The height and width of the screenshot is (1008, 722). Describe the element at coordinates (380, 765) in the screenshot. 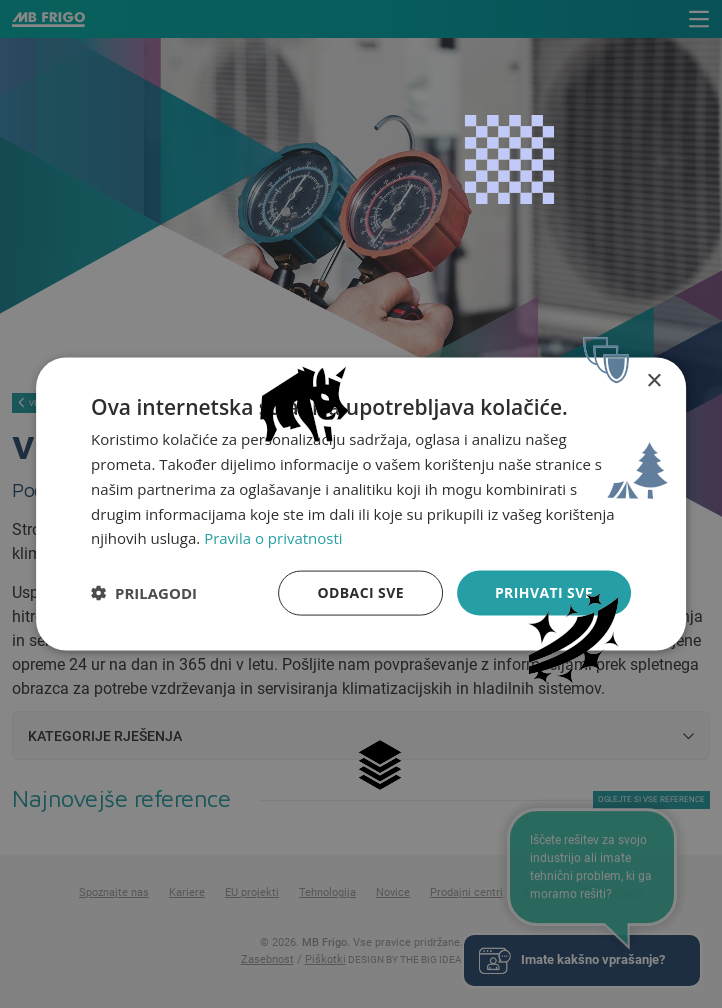

I see `view layers or stacked elements` at that location.